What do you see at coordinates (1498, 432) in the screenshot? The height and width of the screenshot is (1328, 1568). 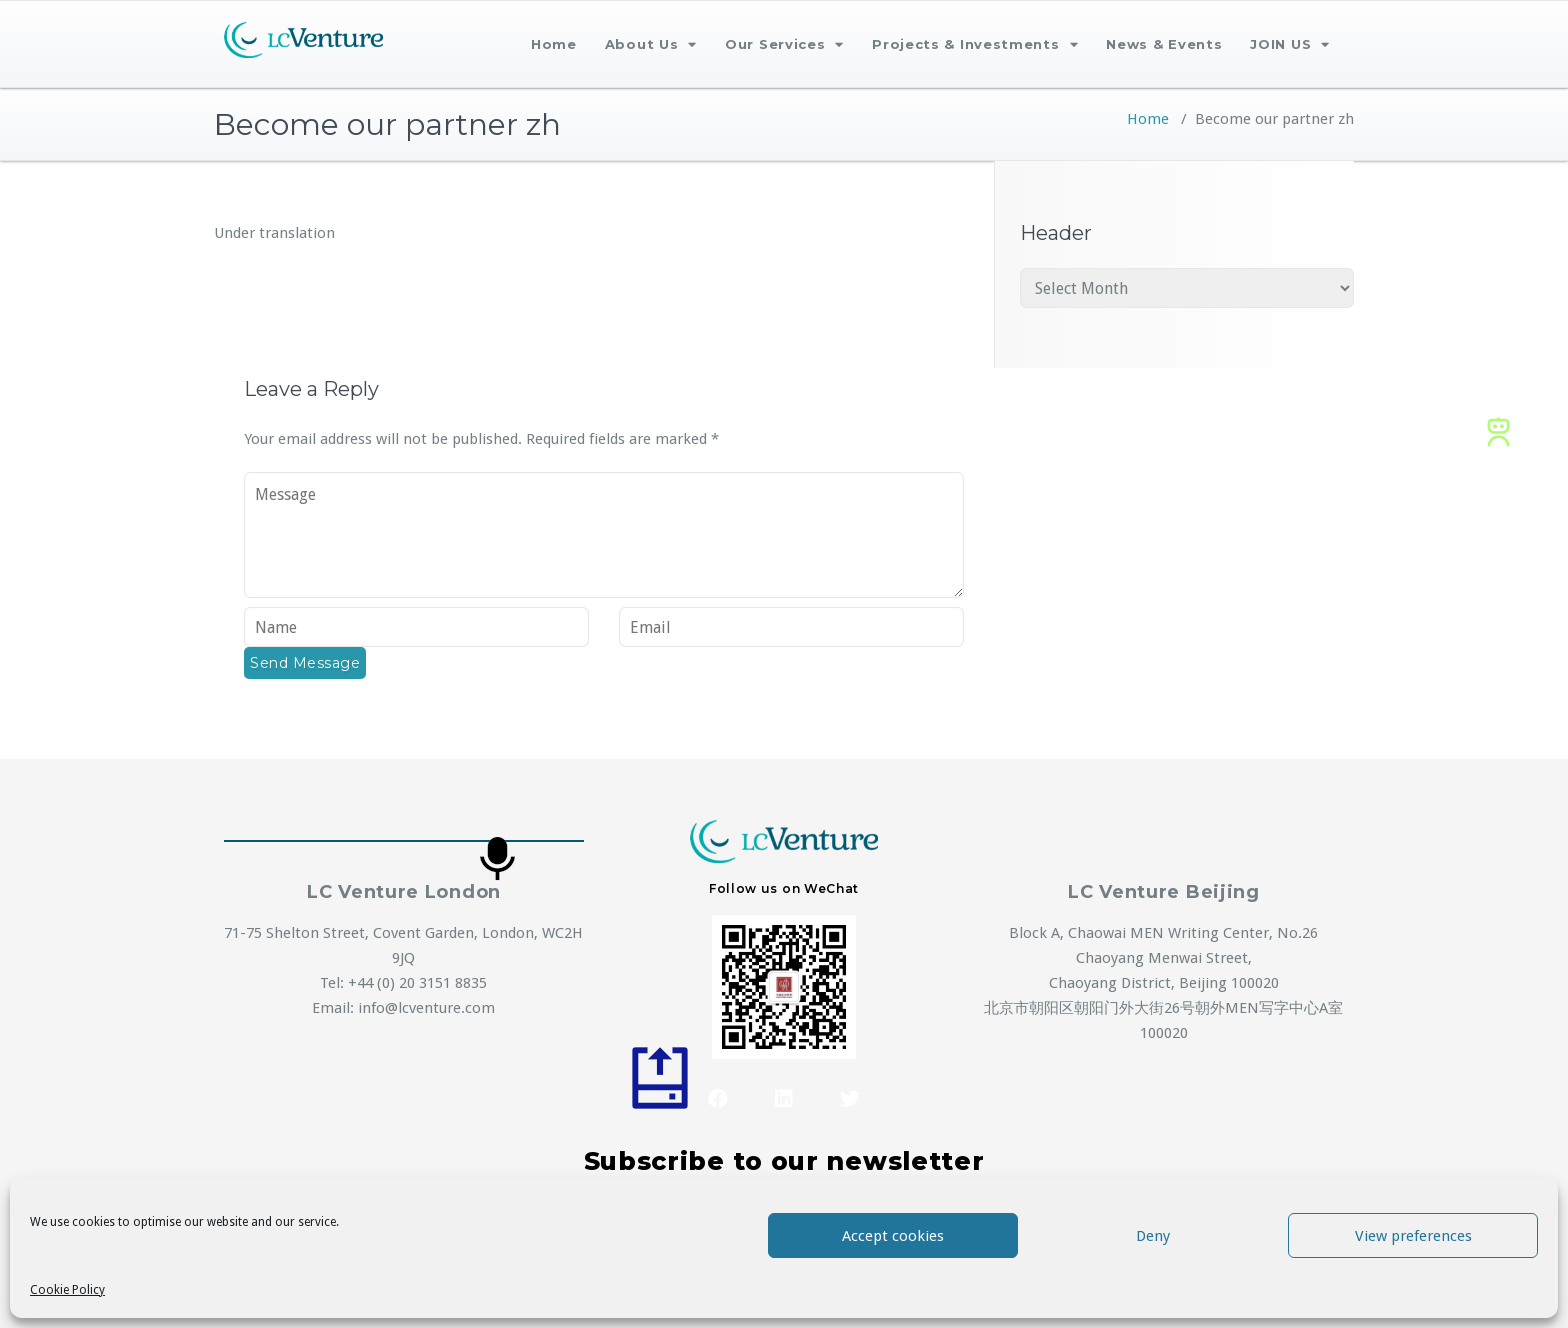 I see `access AI assistant or chatbot feature` at bounding box center [1498, 432].